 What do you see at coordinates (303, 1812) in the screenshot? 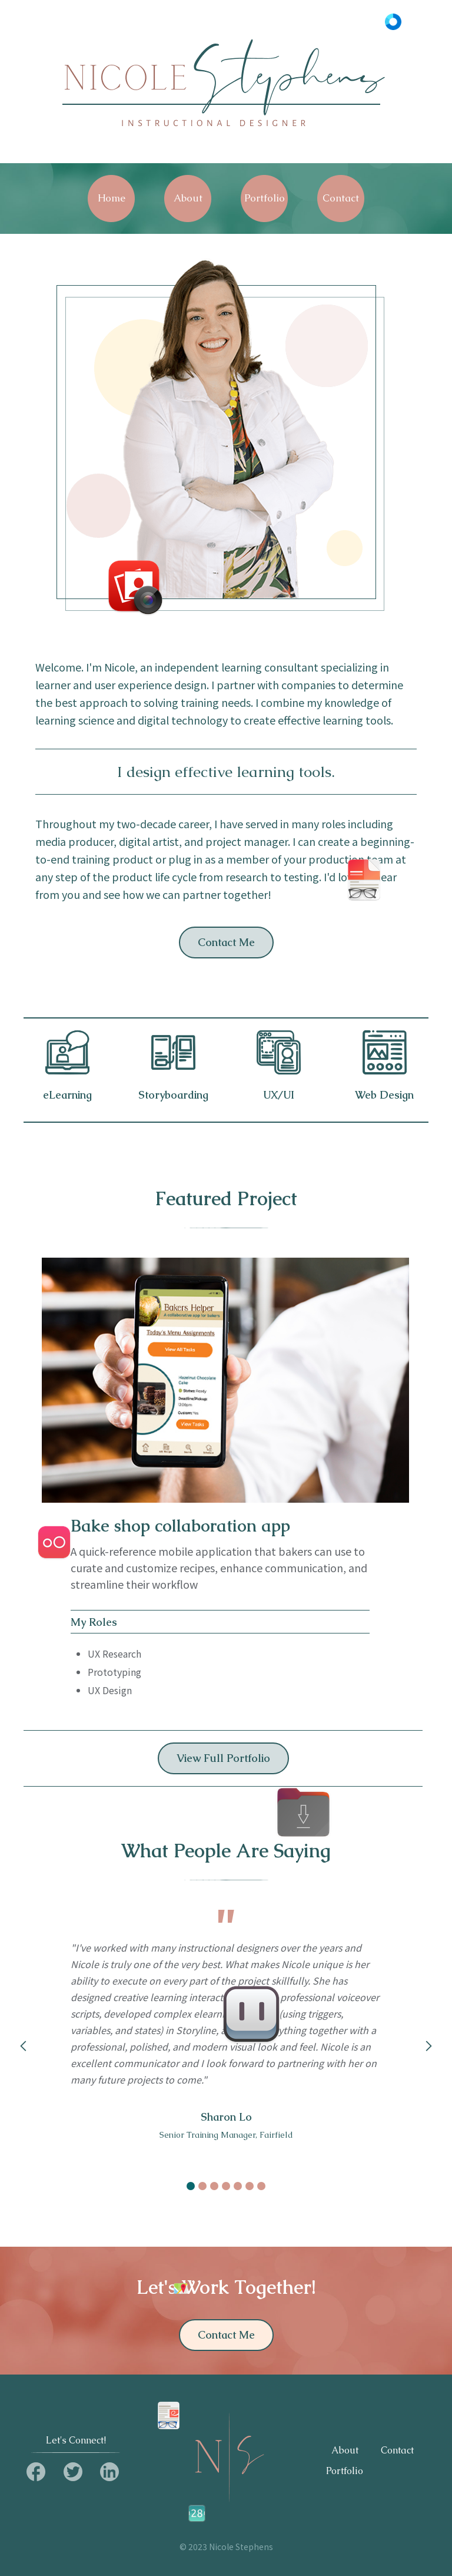
I see `open your downloads folder` at bounding box center [303, 1812].